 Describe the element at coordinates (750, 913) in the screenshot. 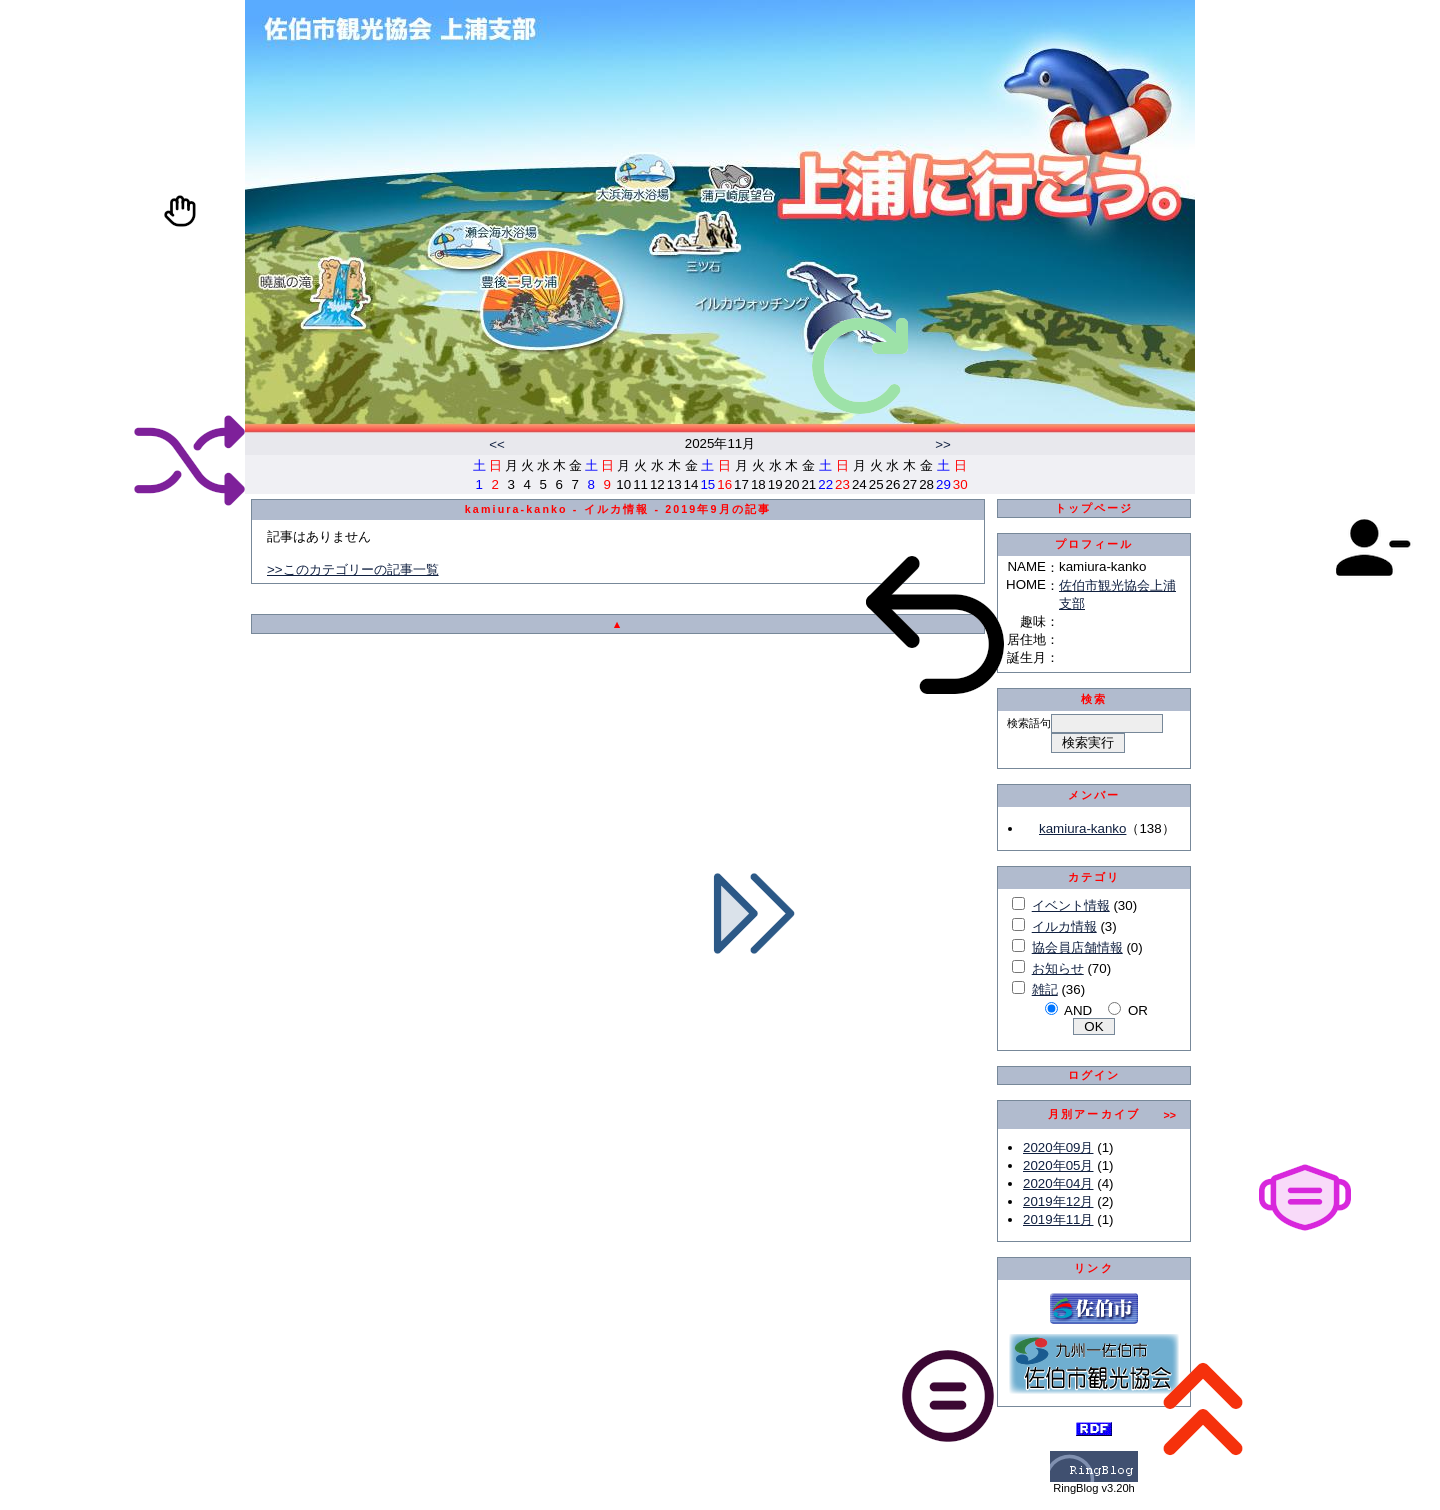

I see `skip forward or advance to next item` at that location.